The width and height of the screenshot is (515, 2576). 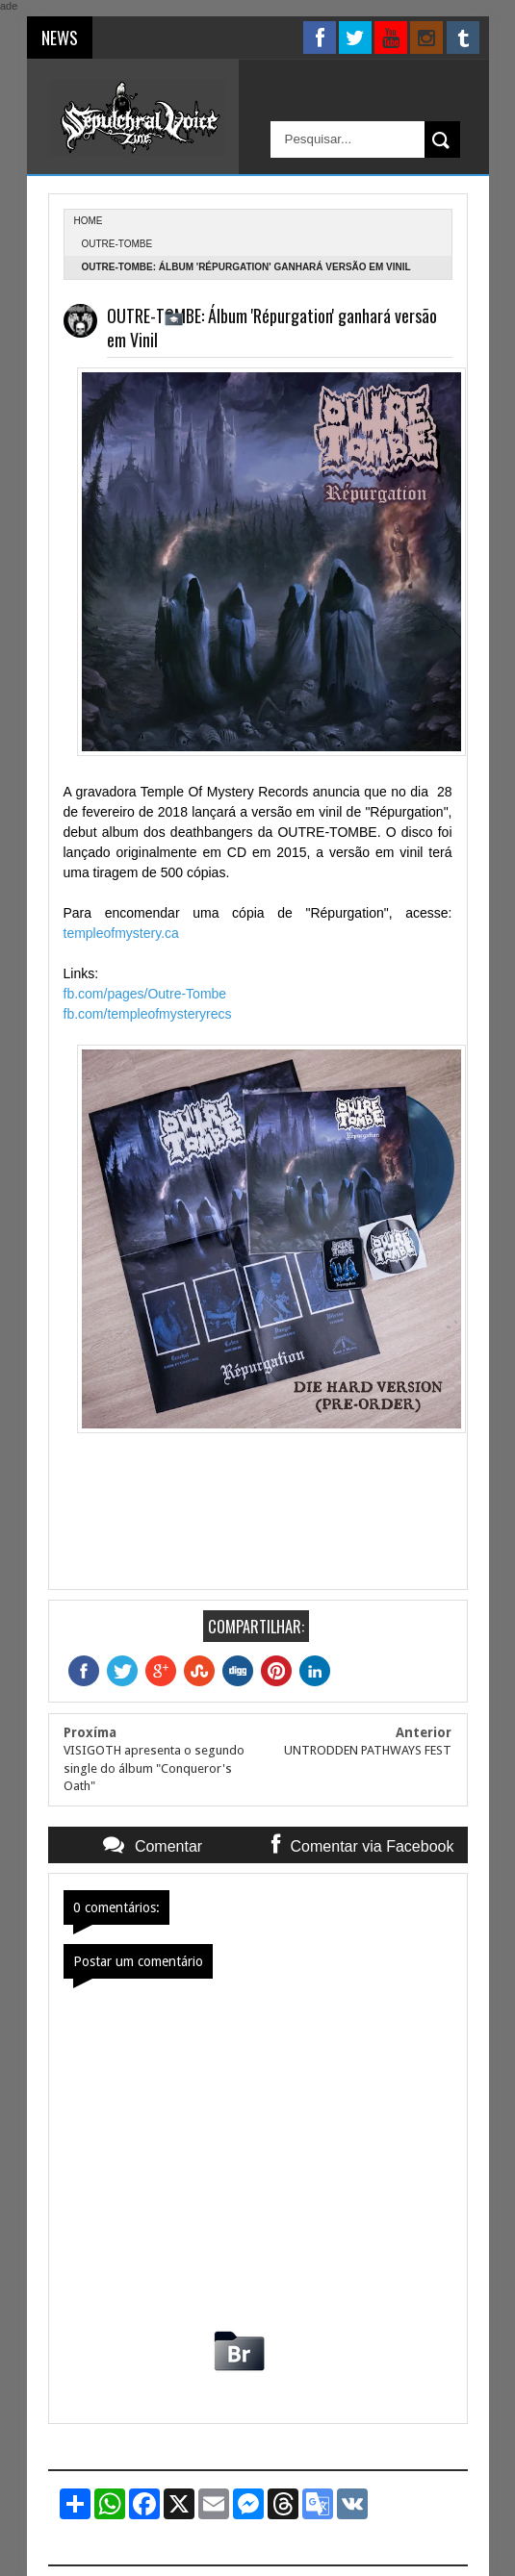 I want to click on folder containing Adobe Bridge files, so click(x=239, y=2352).